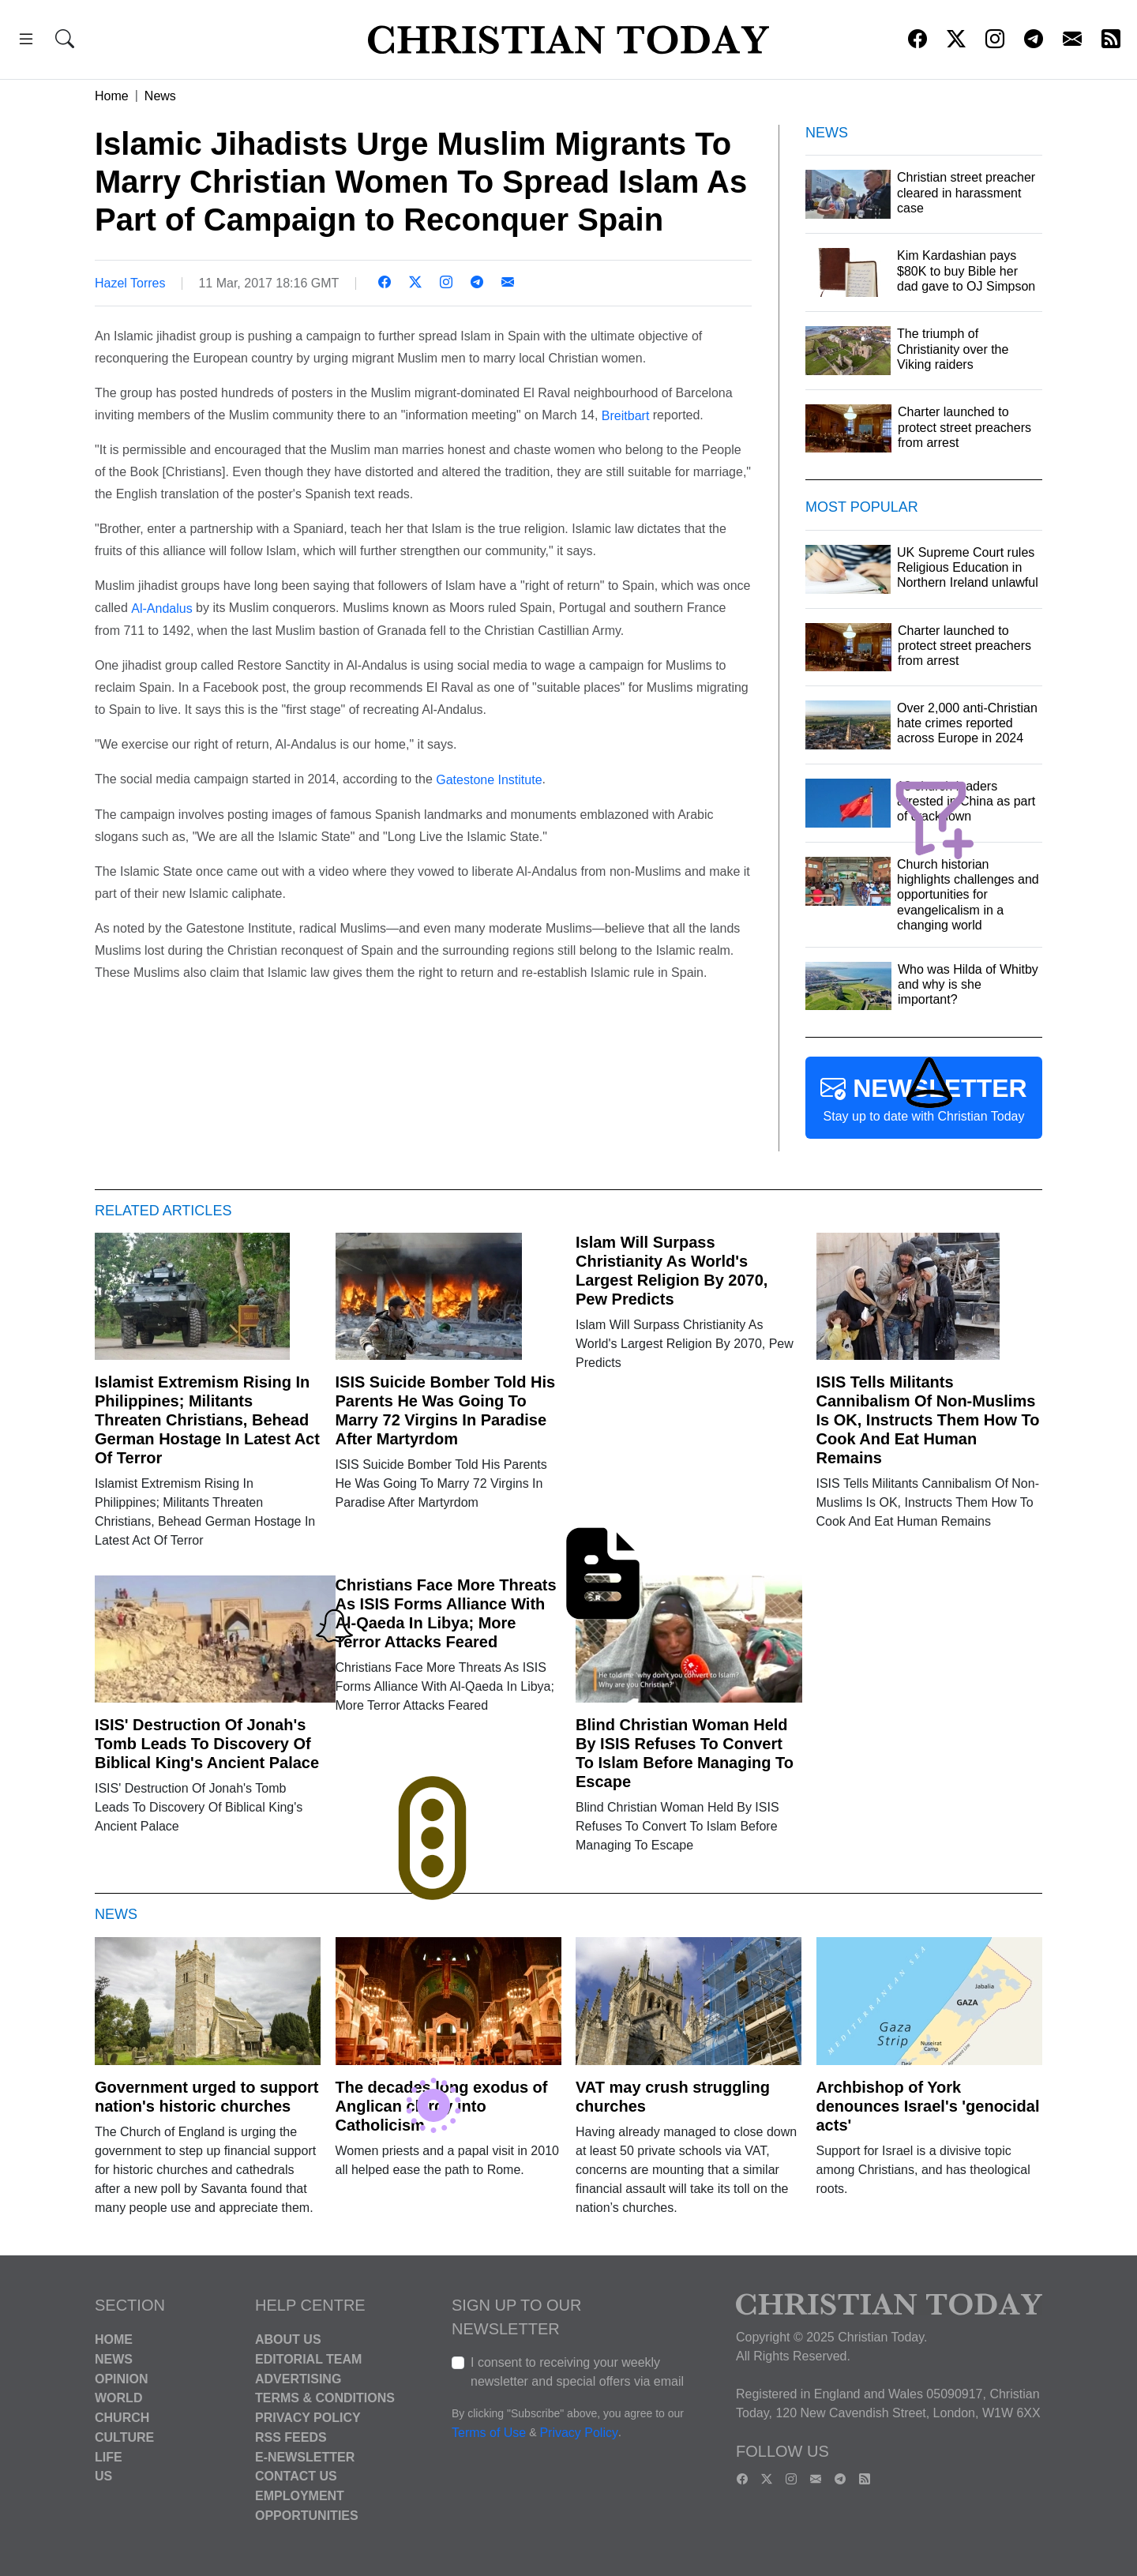 This screenshot has width=1137, height=2576. Describe the element at coordinates (432, 1838) in the screenshot. I see `traffic light indicator or status signal` at that location.